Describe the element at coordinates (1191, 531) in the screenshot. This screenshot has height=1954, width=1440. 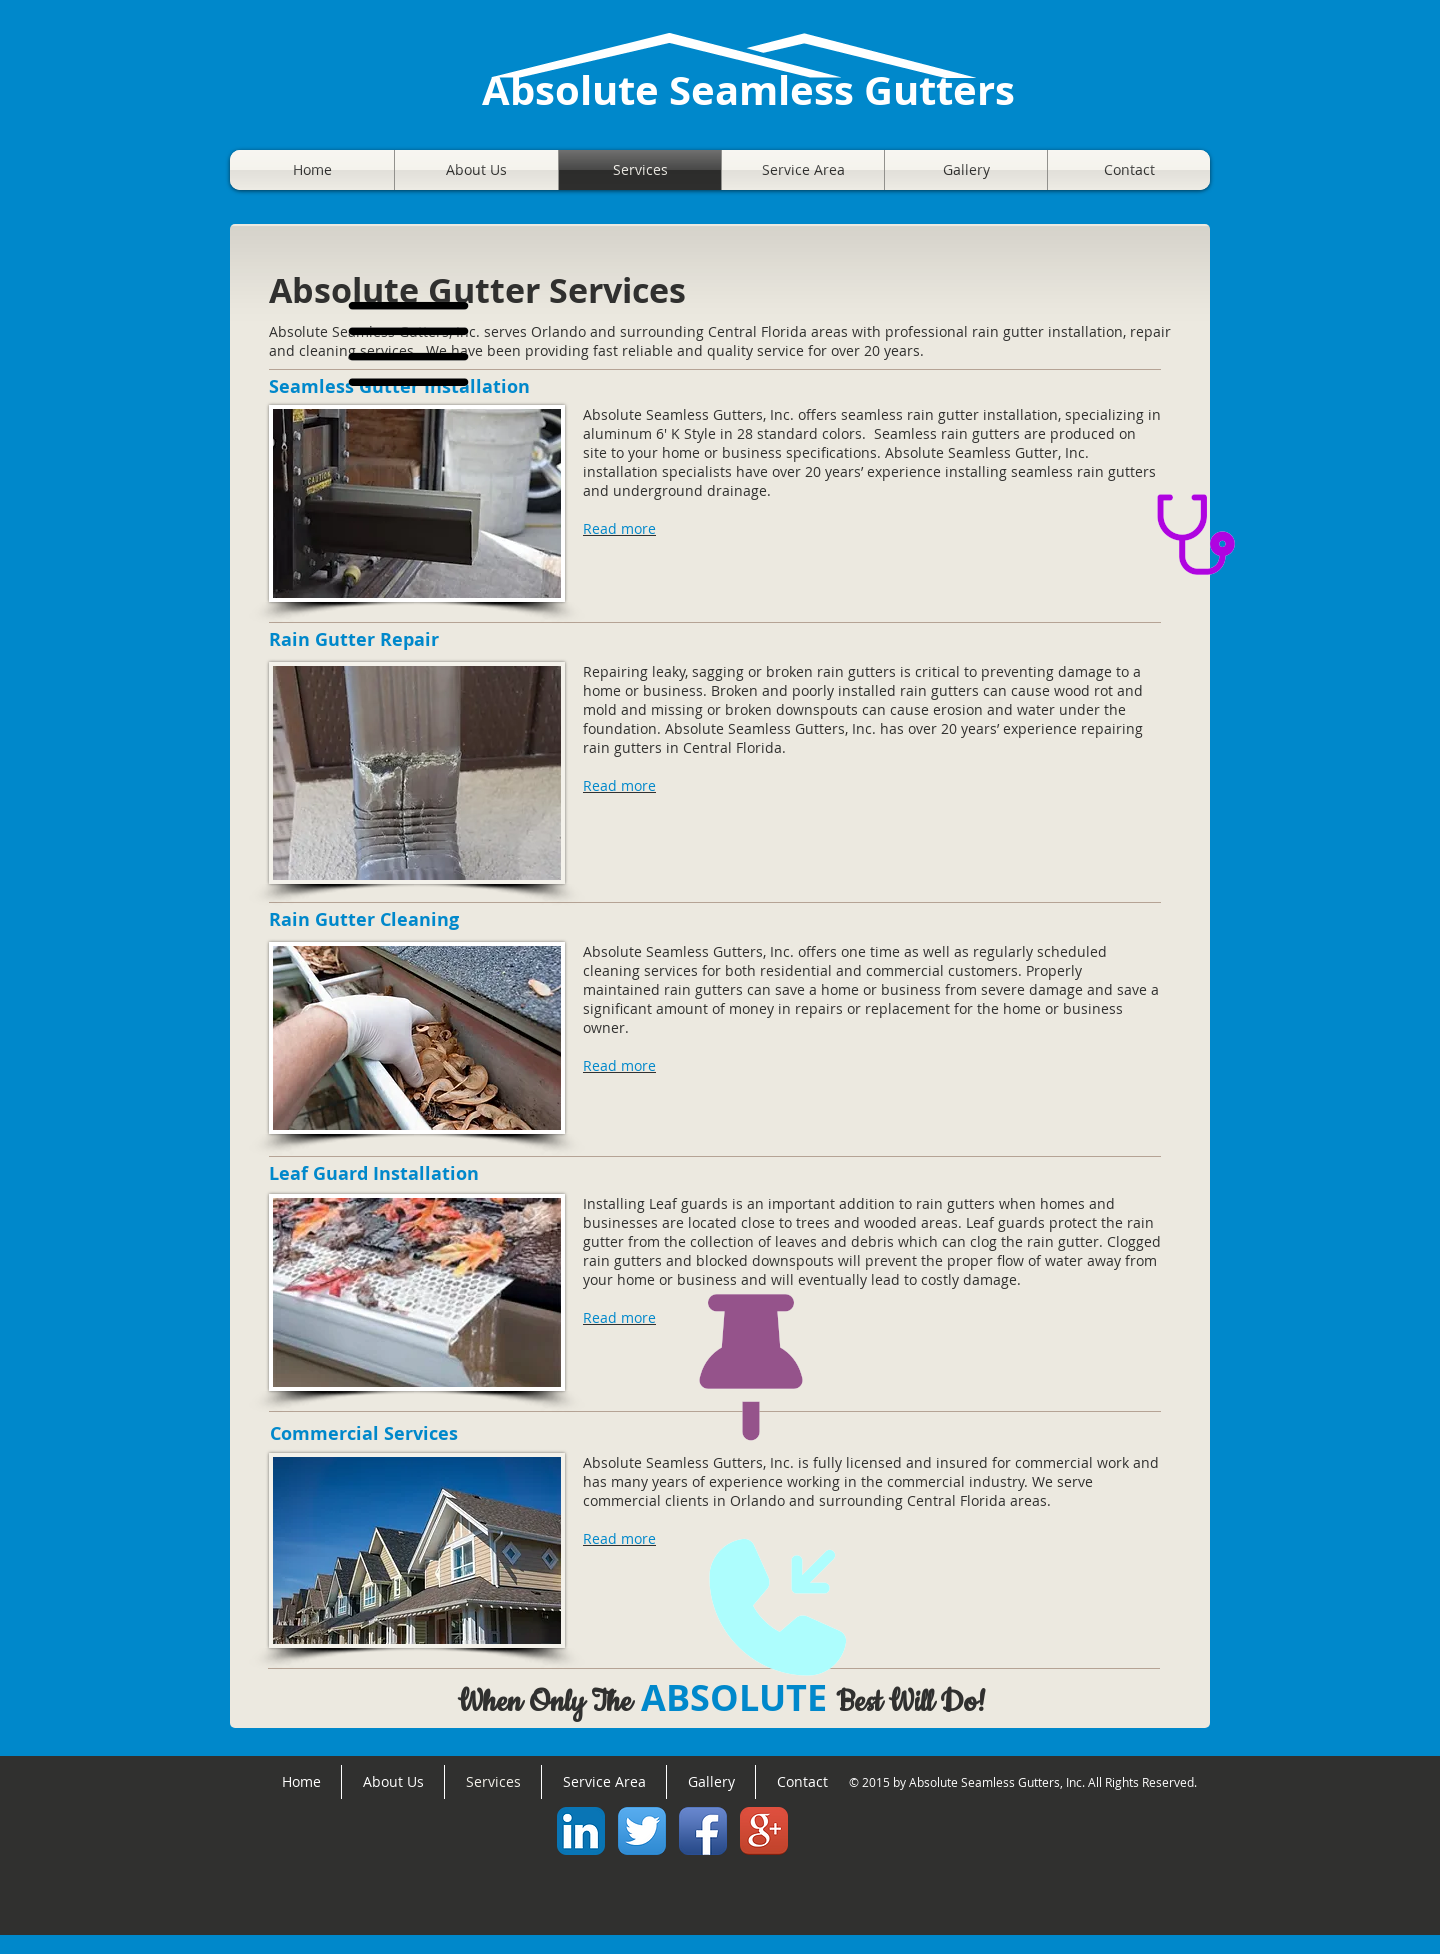
I see `access health or medical features` at that location.